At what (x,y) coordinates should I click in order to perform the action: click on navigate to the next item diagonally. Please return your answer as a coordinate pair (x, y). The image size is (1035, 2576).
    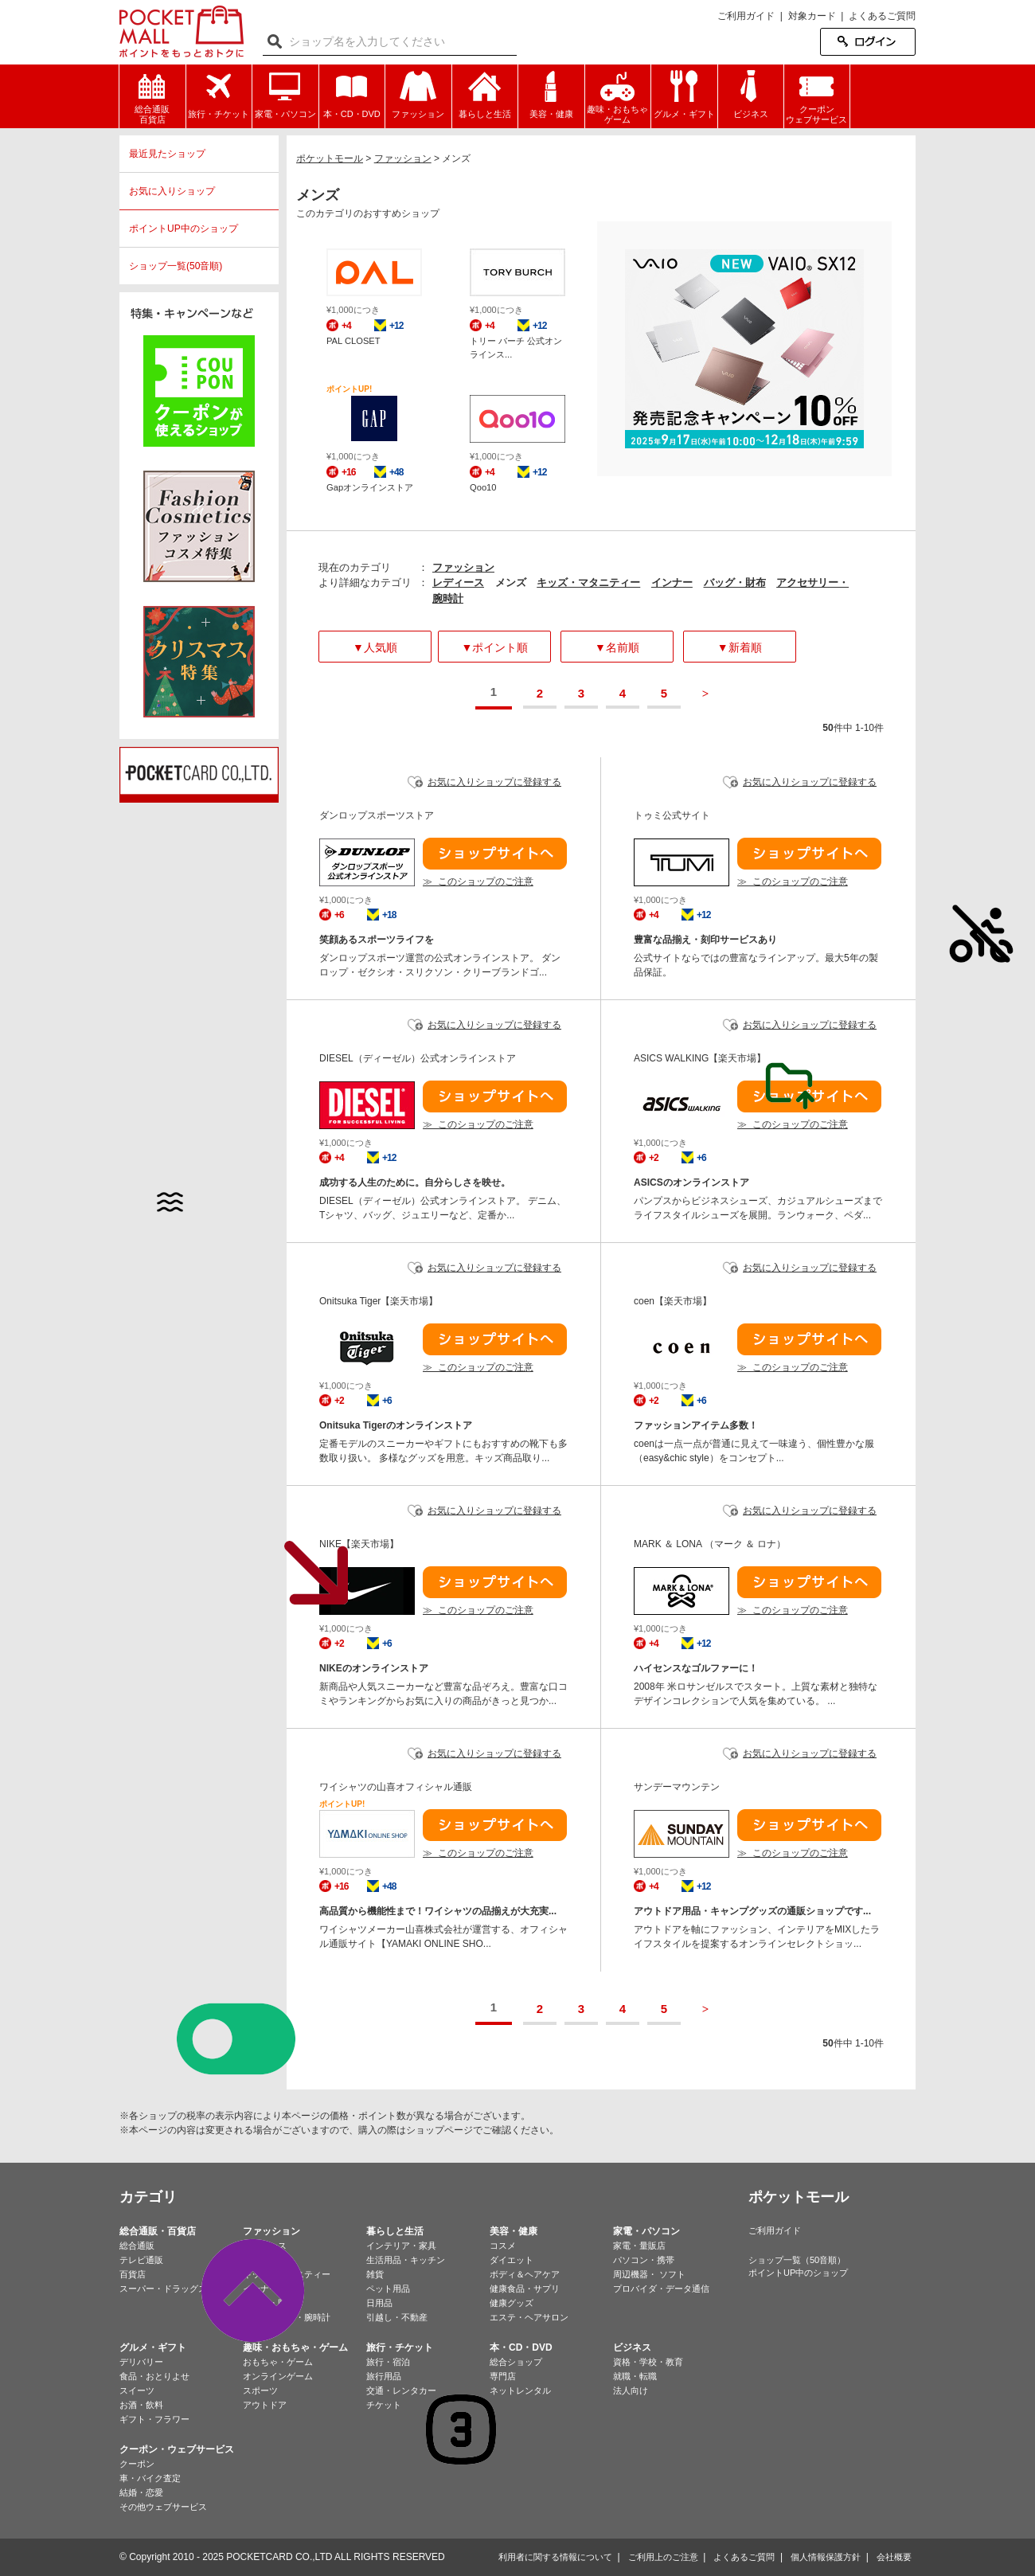
    Looking at the image, I should click on (316, 1573).